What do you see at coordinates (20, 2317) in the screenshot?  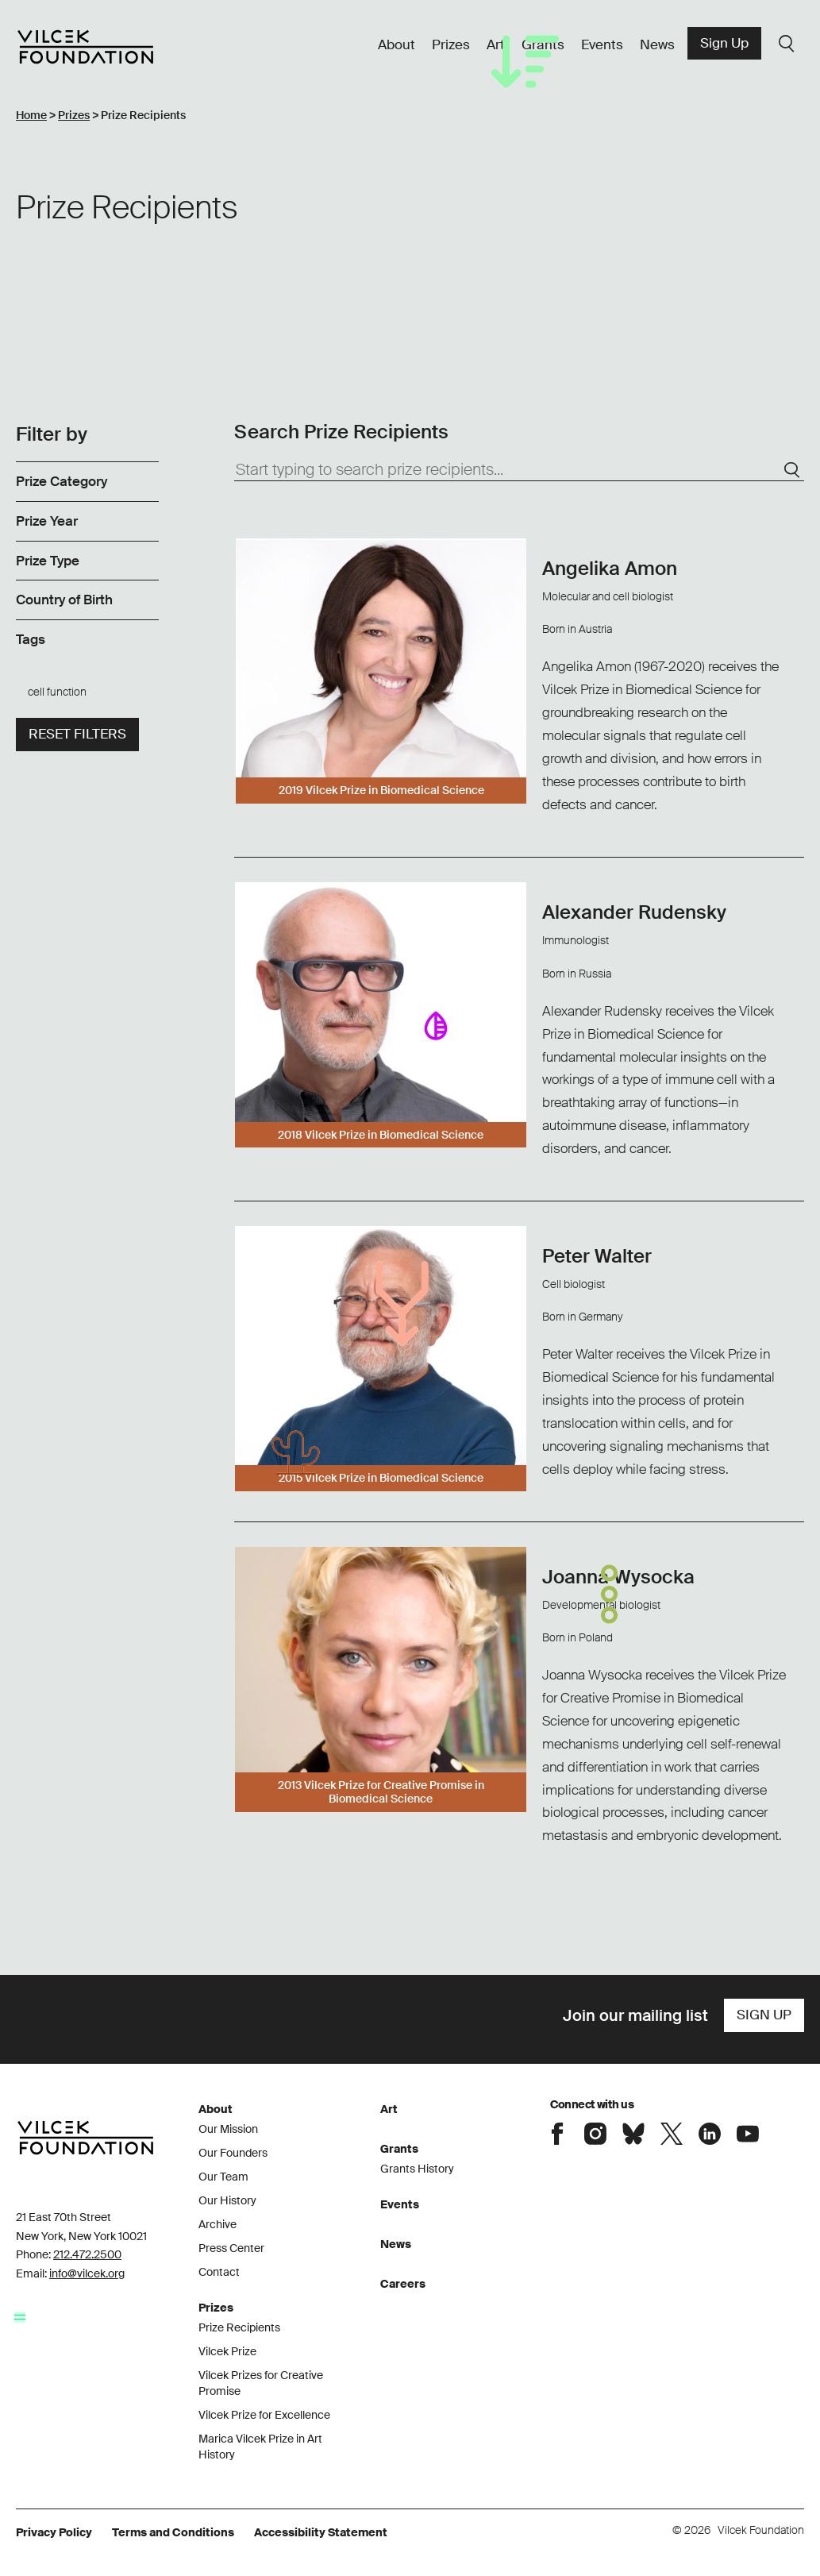 I see `indicates equality or comparison function` at bounding box center [20, 2317].